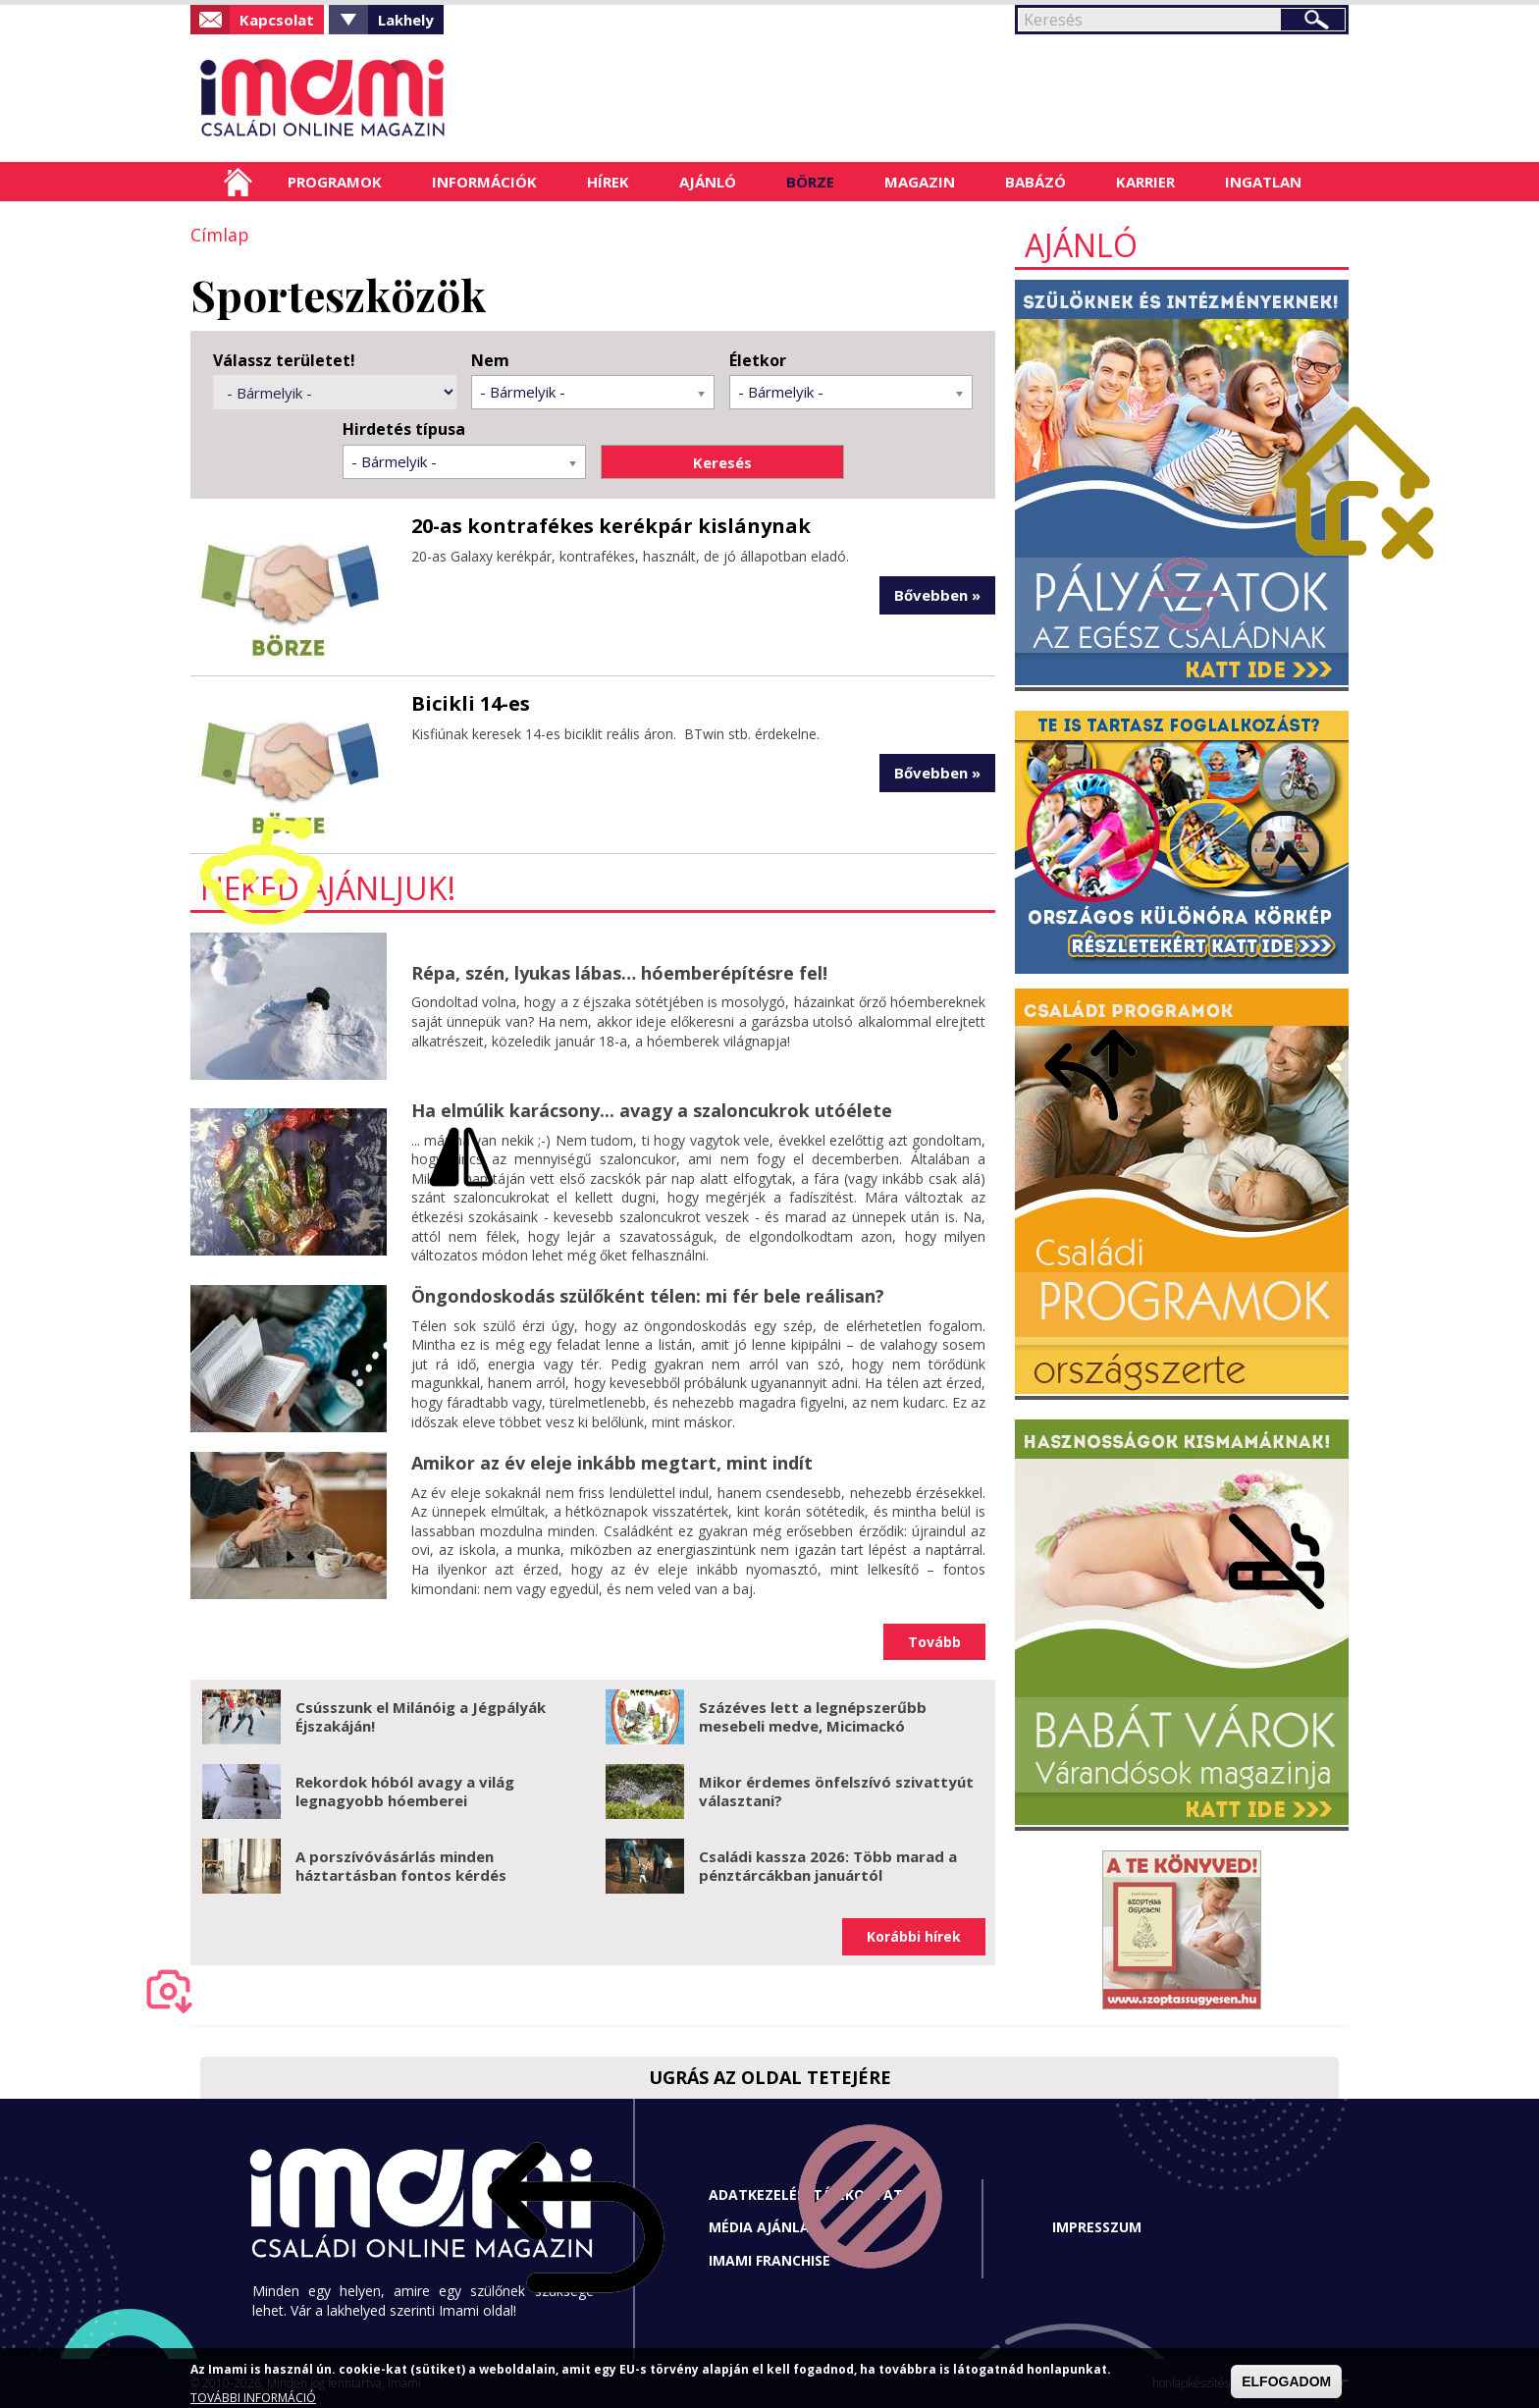 The image size is (1539, 2408). Describe the element at coordinates (1090, 1075) in the screenshot. I see `take the left ramp or exit` at that location.